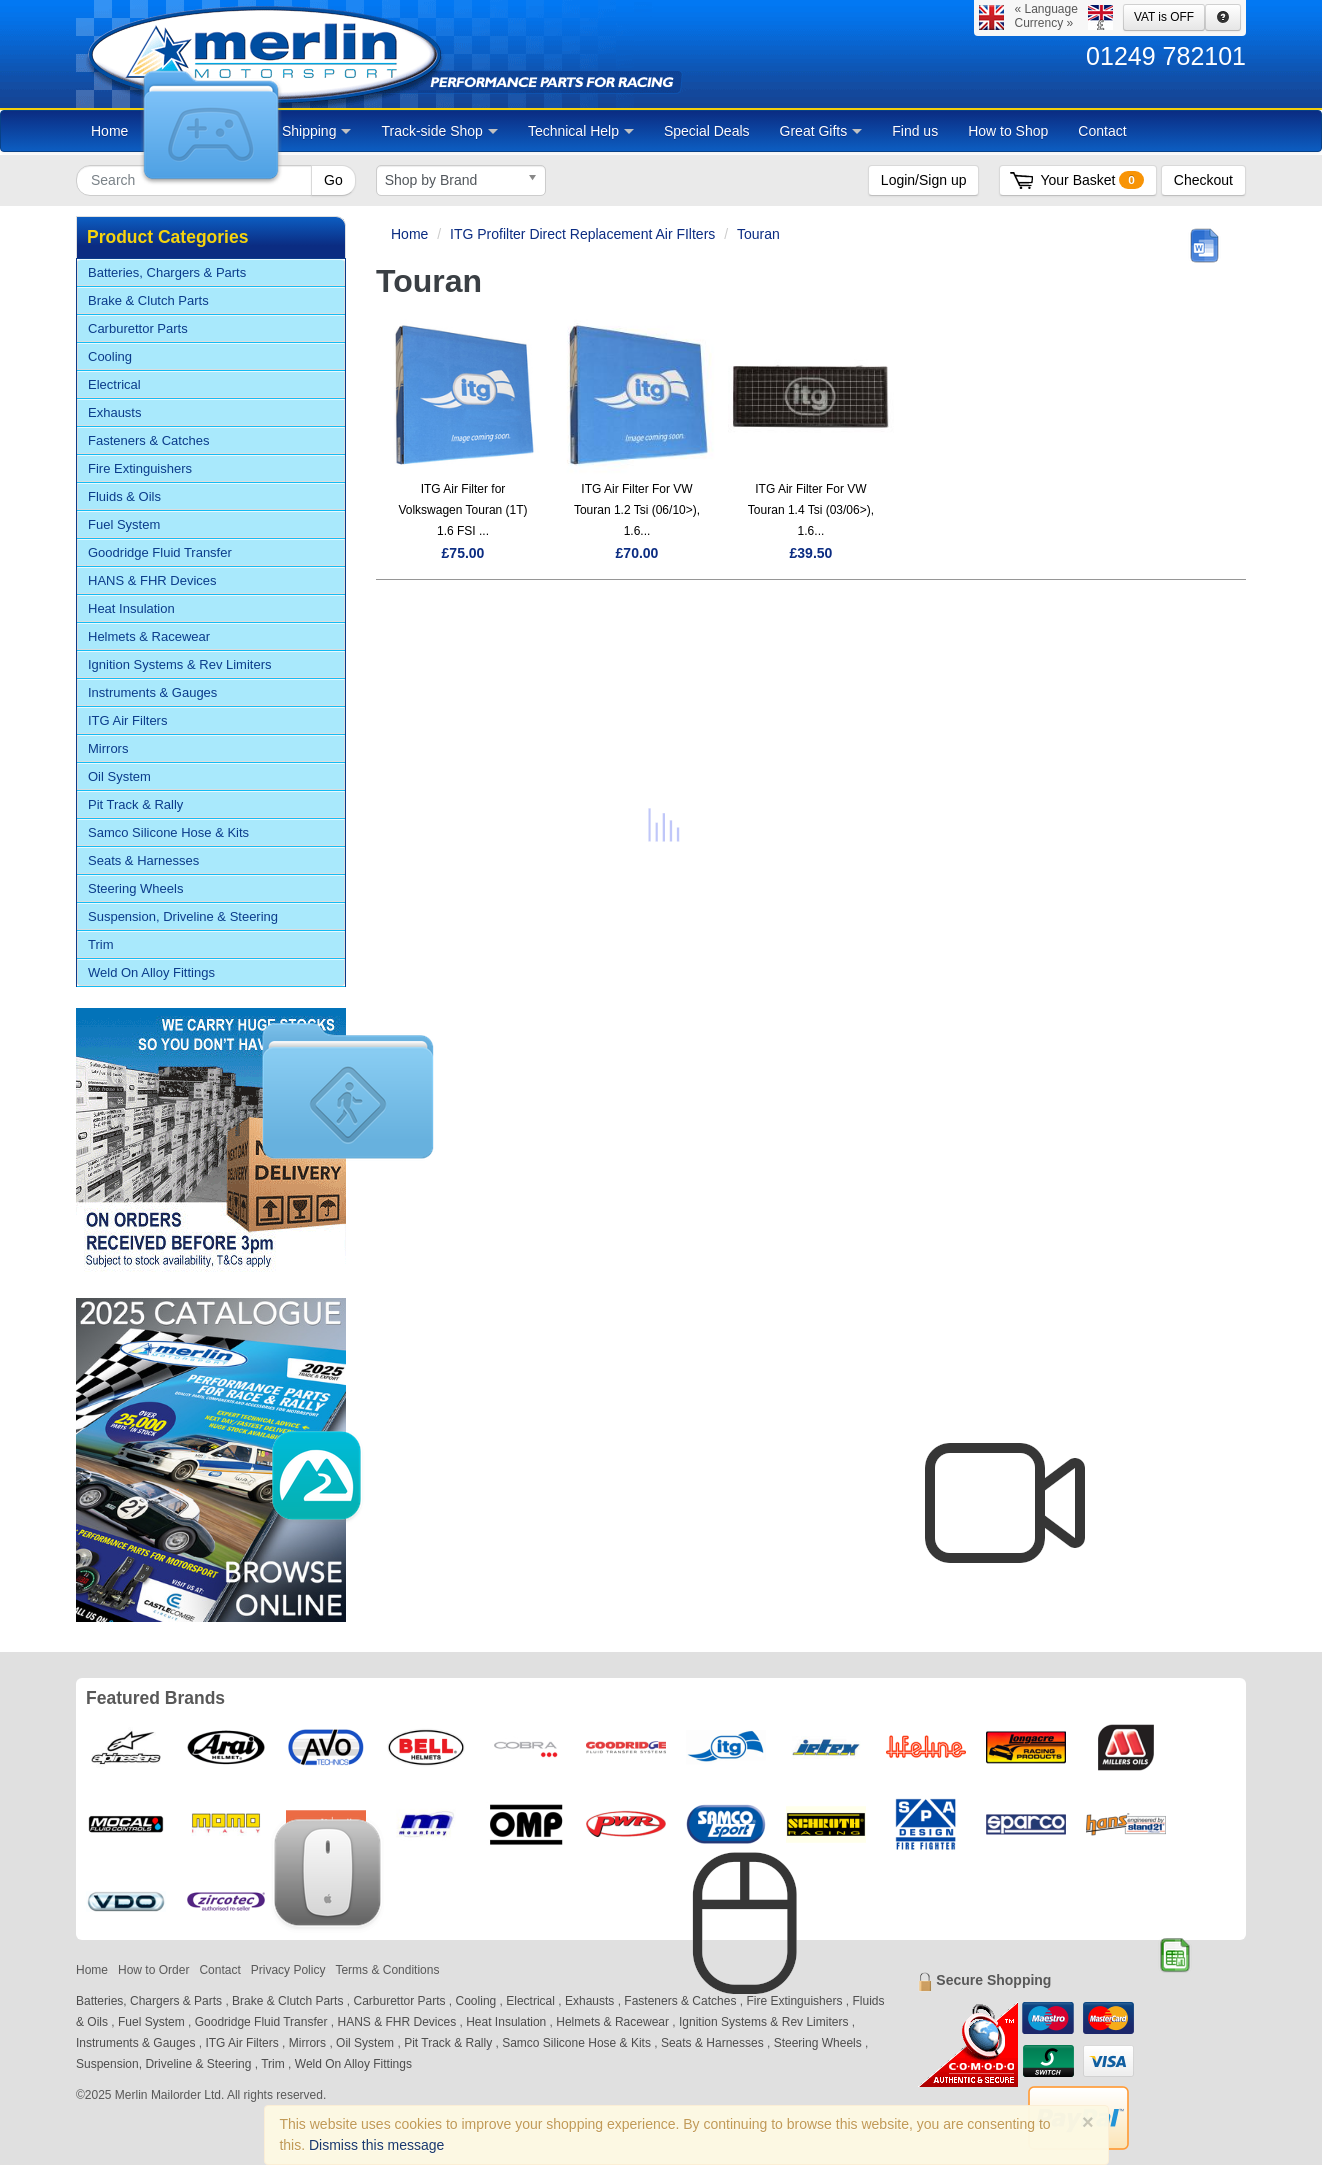 This screenshot has height=2165, width=1322. I want to click on adjust audio equalizer settings, so click(665, 825).